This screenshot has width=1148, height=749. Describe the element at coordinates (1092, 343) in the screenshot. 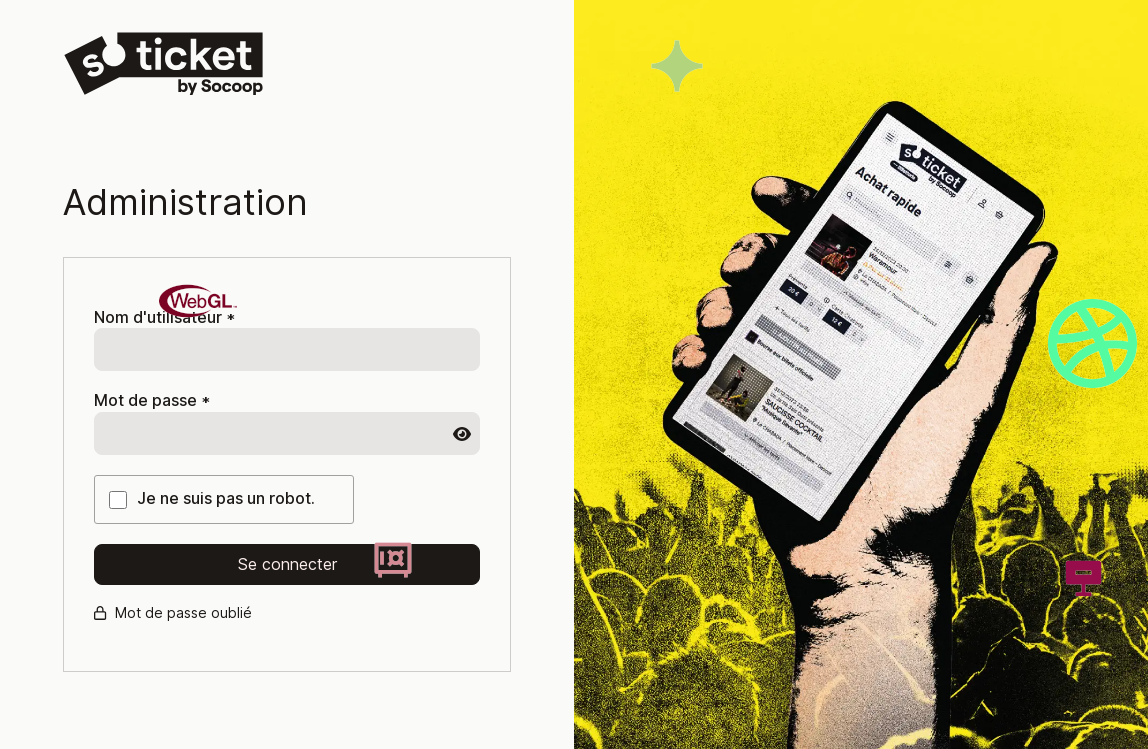

I see `visit dribbble profile or portfolio` at that location.